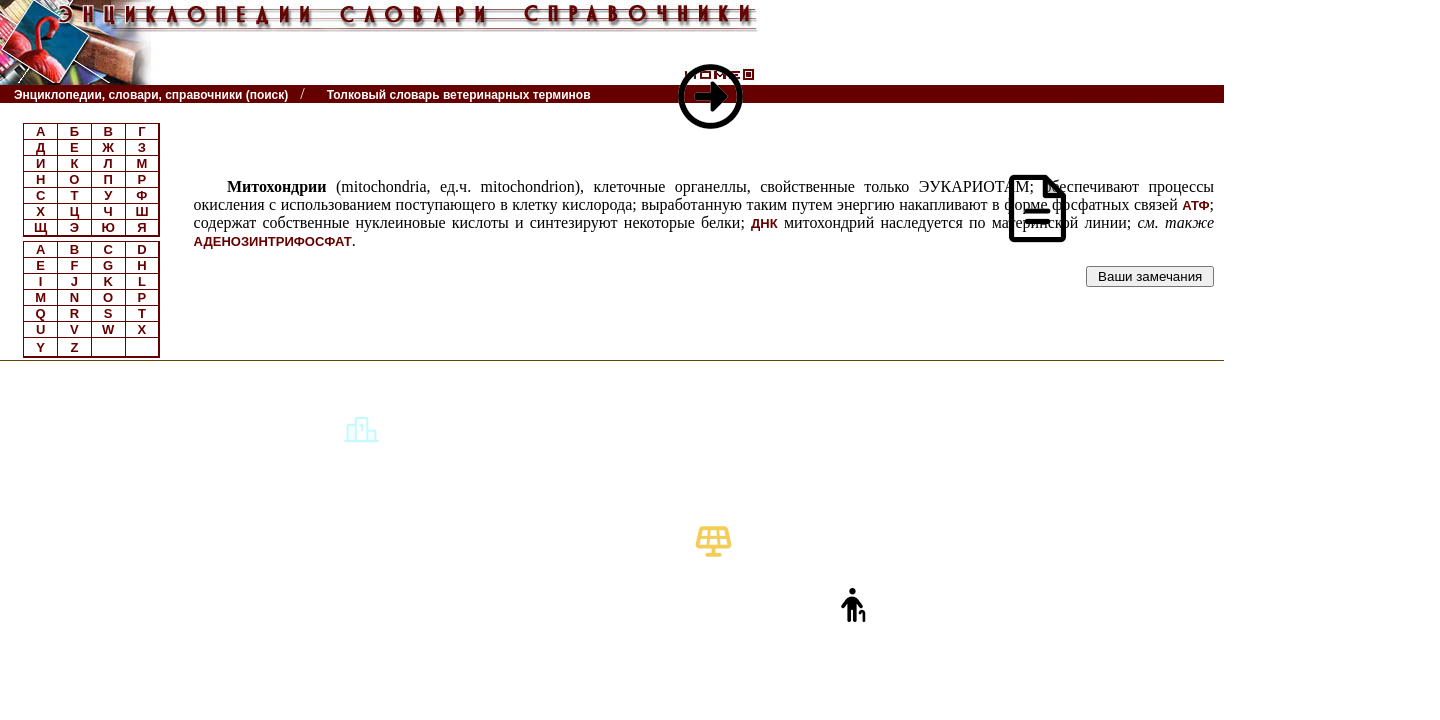 The height and width of the screenshot is (720, 1440). Describe the element at coordinates (713, 540) in the screenshot. I see `access solar energy or power settings` at that location.